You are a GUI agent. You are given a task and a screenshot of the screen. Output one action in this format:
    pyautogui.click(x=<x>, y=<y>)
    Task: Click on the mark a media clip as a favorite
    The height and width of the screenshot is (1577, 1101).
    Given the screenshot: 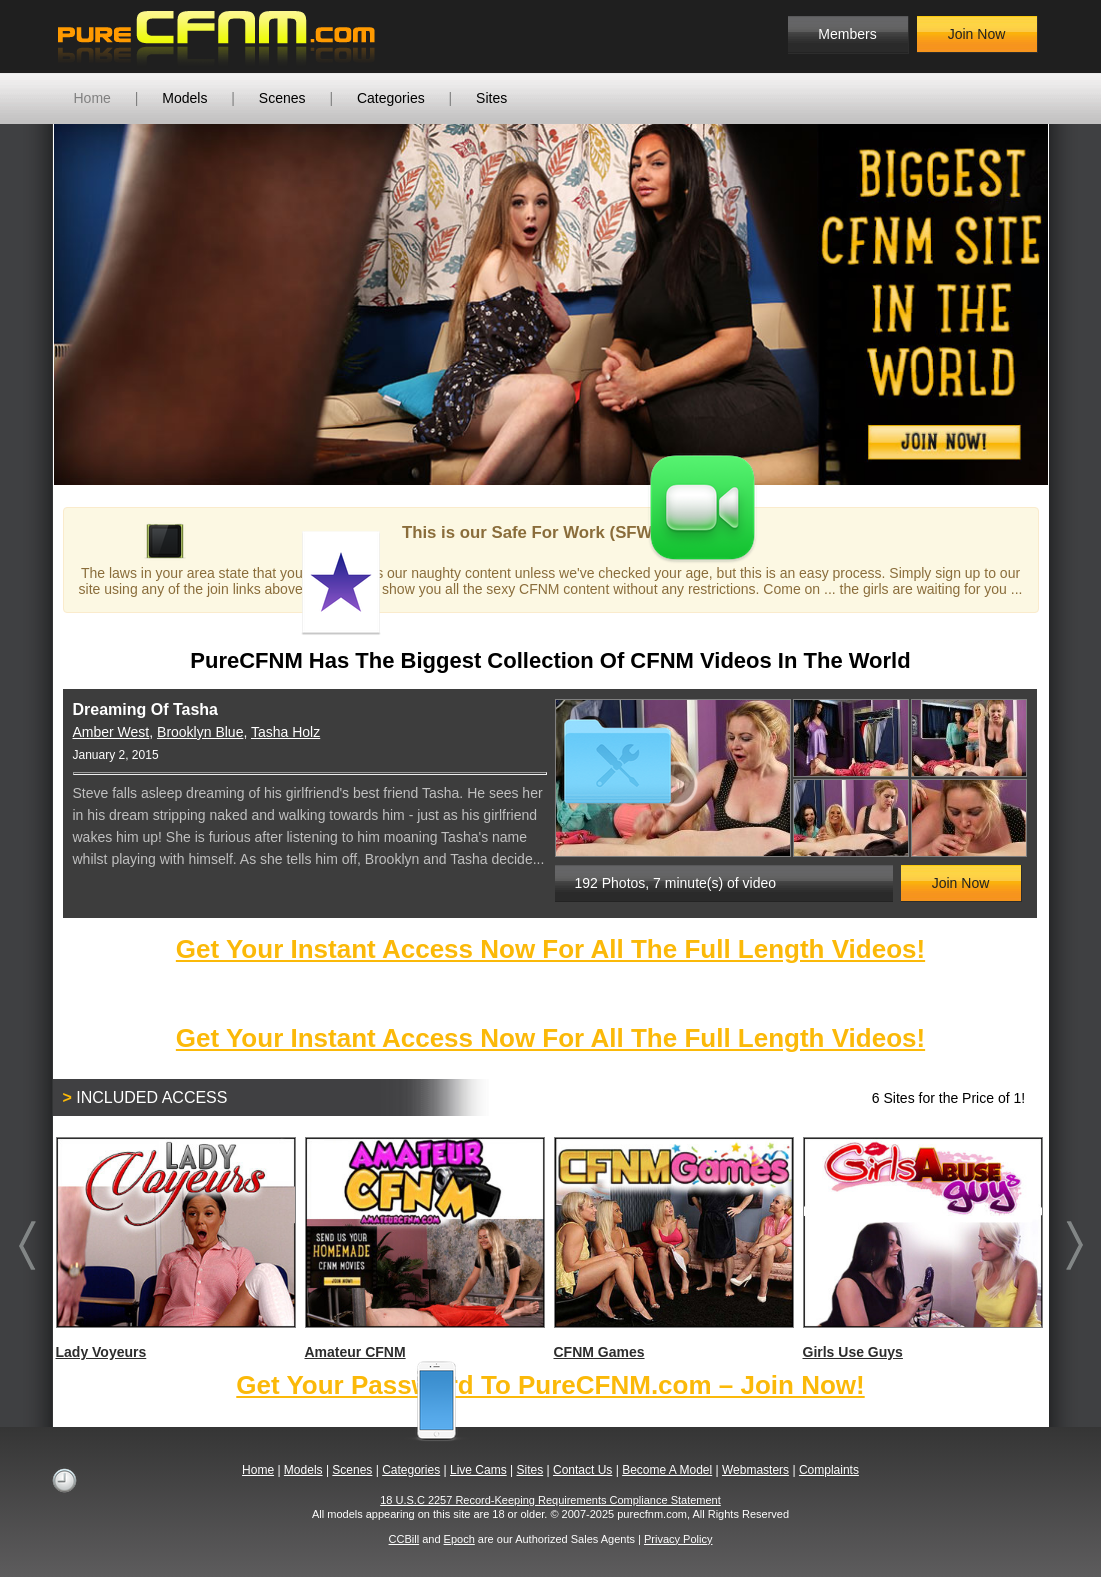 What is the action you would take?
    pyautogui.click(x=341, y=582)
    